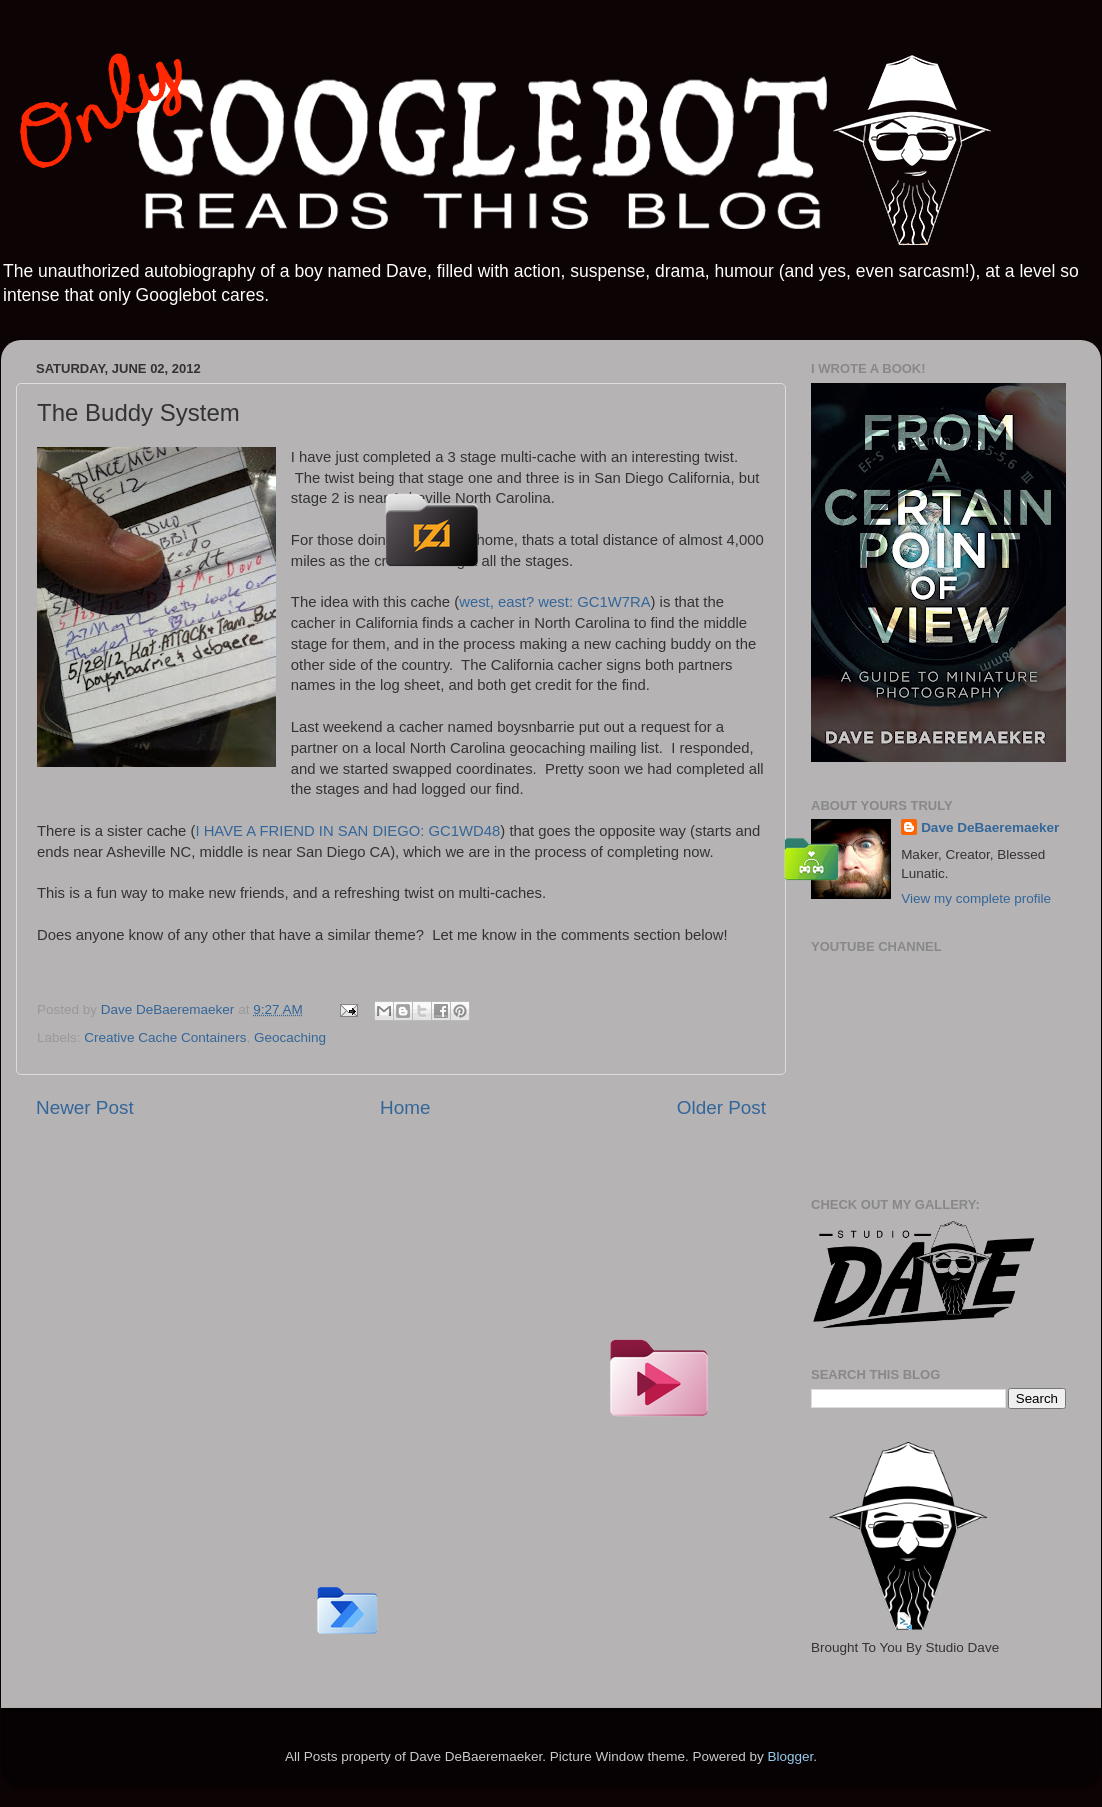 The height and width of the screenshot is (1807, 1102). I want to click on open folder containing zig programming language files, so click(431, 532).